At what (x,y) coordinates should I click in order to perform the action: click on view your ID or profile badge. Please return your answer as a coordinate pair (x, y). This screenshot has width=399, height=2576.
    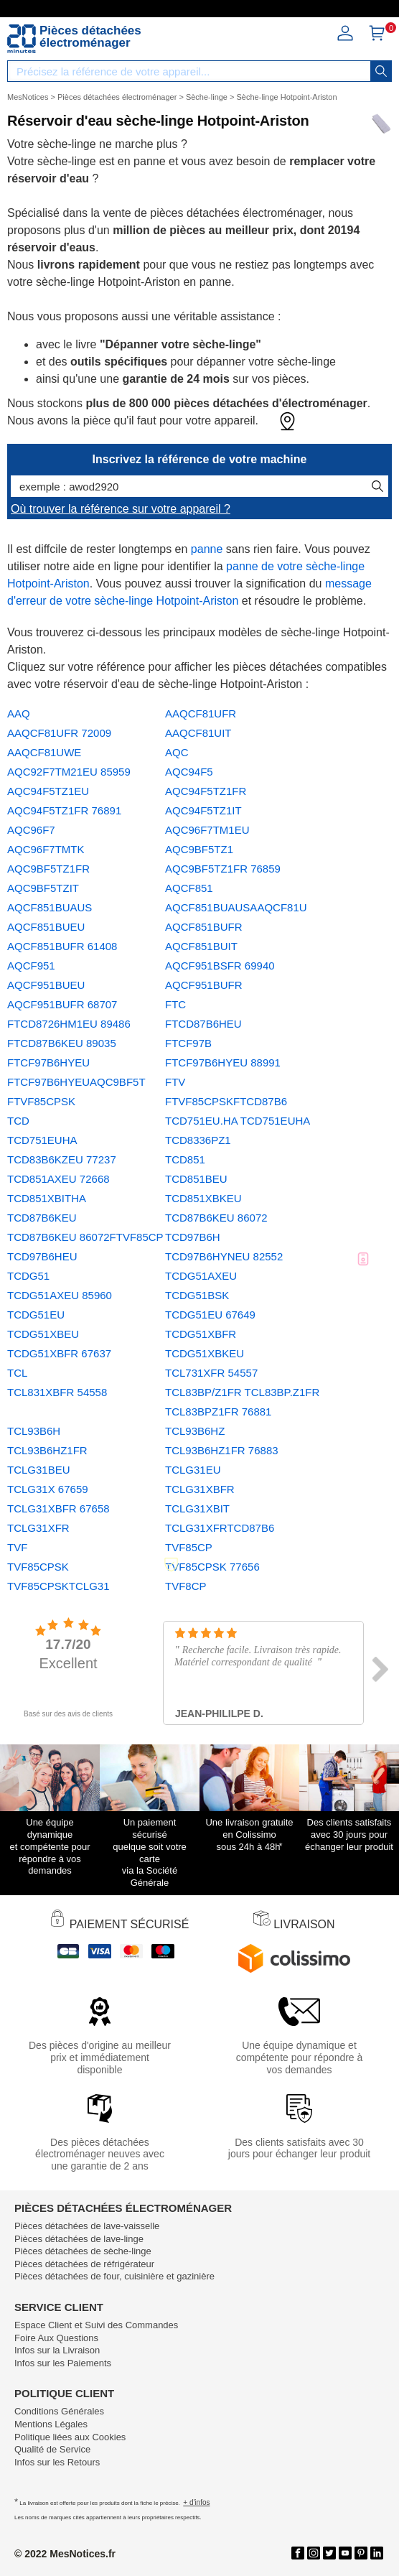
    Looking at the image, I should click on (363, 1259).